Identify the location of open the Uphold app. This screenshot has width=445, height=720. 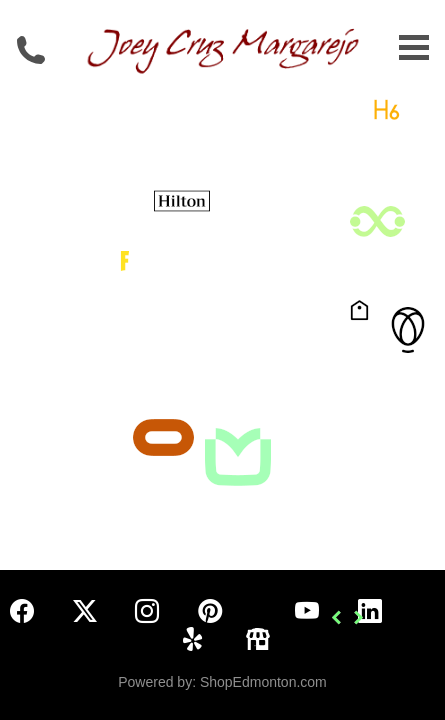
(408, 330).